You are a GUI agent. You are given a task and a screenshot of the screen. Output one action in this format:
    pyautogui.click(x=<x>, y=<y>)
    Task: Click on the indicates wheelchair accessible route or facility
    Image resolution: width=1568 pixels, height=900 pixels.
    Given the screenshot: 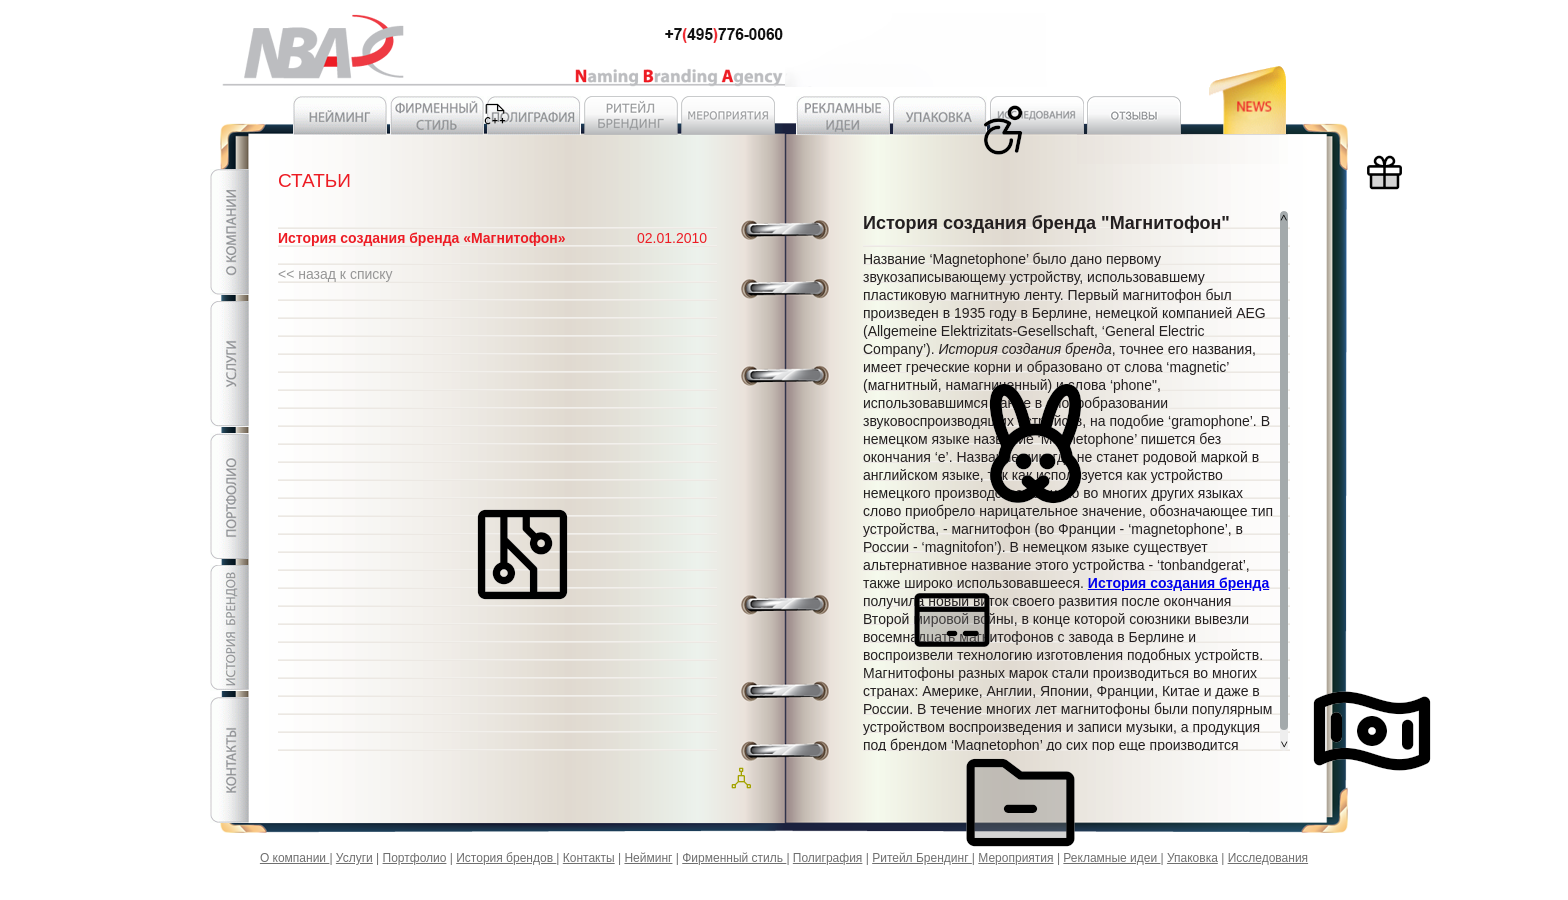 What is the action you would take?
    pyautogui.click(x=1004, y=131)
    